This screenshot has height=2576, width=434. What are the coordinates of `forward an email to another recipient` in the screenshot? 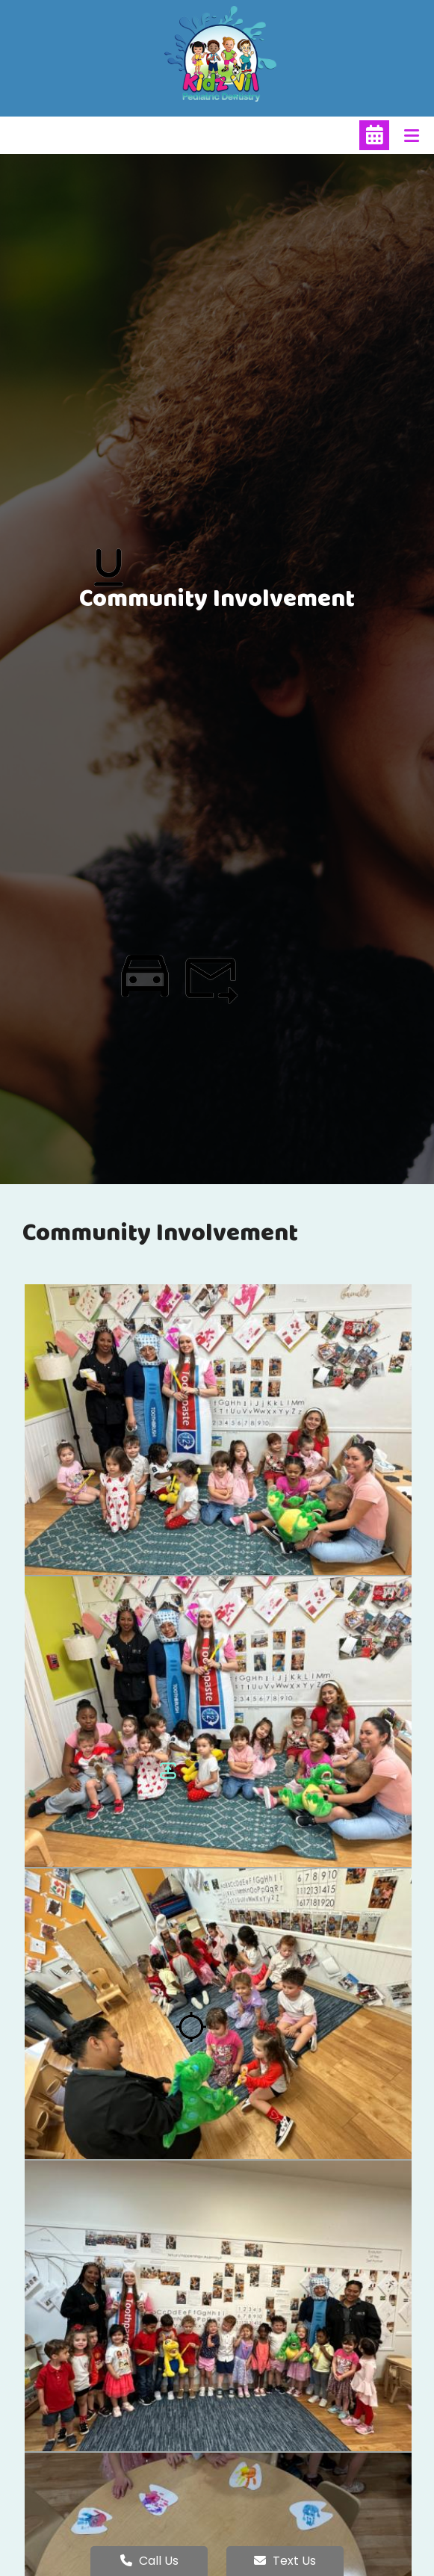 It's located at (211, 978).